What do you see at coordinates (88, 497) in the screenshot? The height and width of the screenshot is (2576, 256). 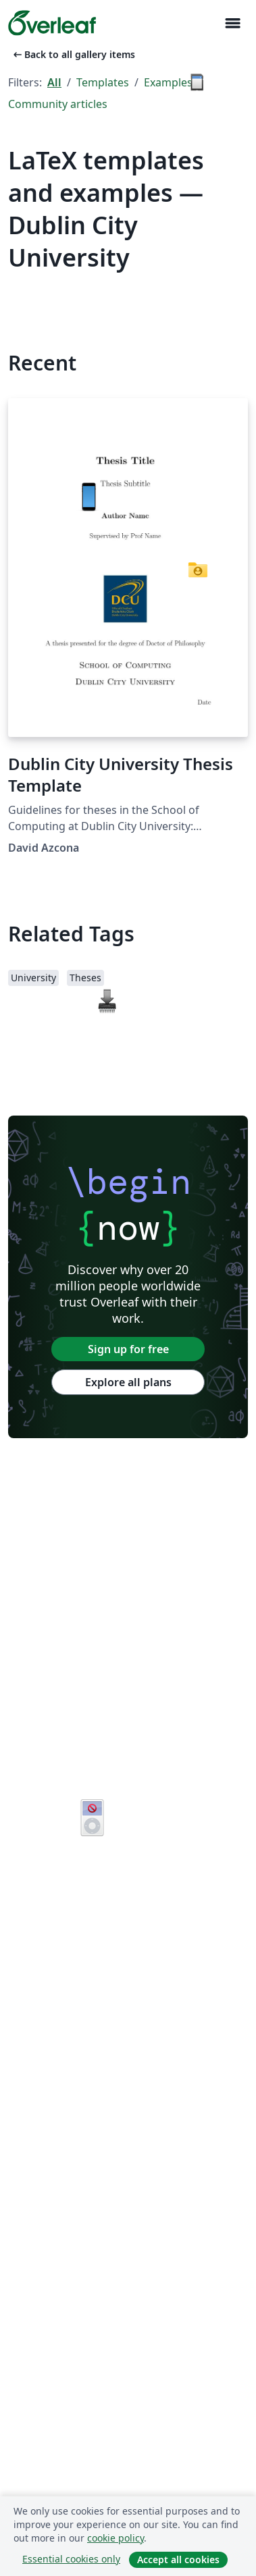 I see `iPhone 7 Plus device icon` at bounding box center [88, 497].